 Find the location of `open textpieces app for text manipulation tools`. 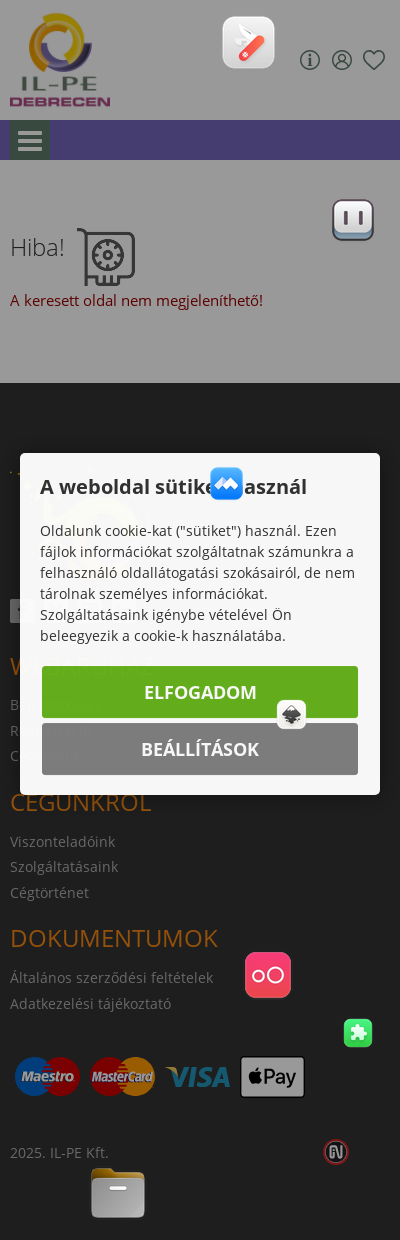

open textpieces app for text manipulation tools is located at coordinates (248, 42).